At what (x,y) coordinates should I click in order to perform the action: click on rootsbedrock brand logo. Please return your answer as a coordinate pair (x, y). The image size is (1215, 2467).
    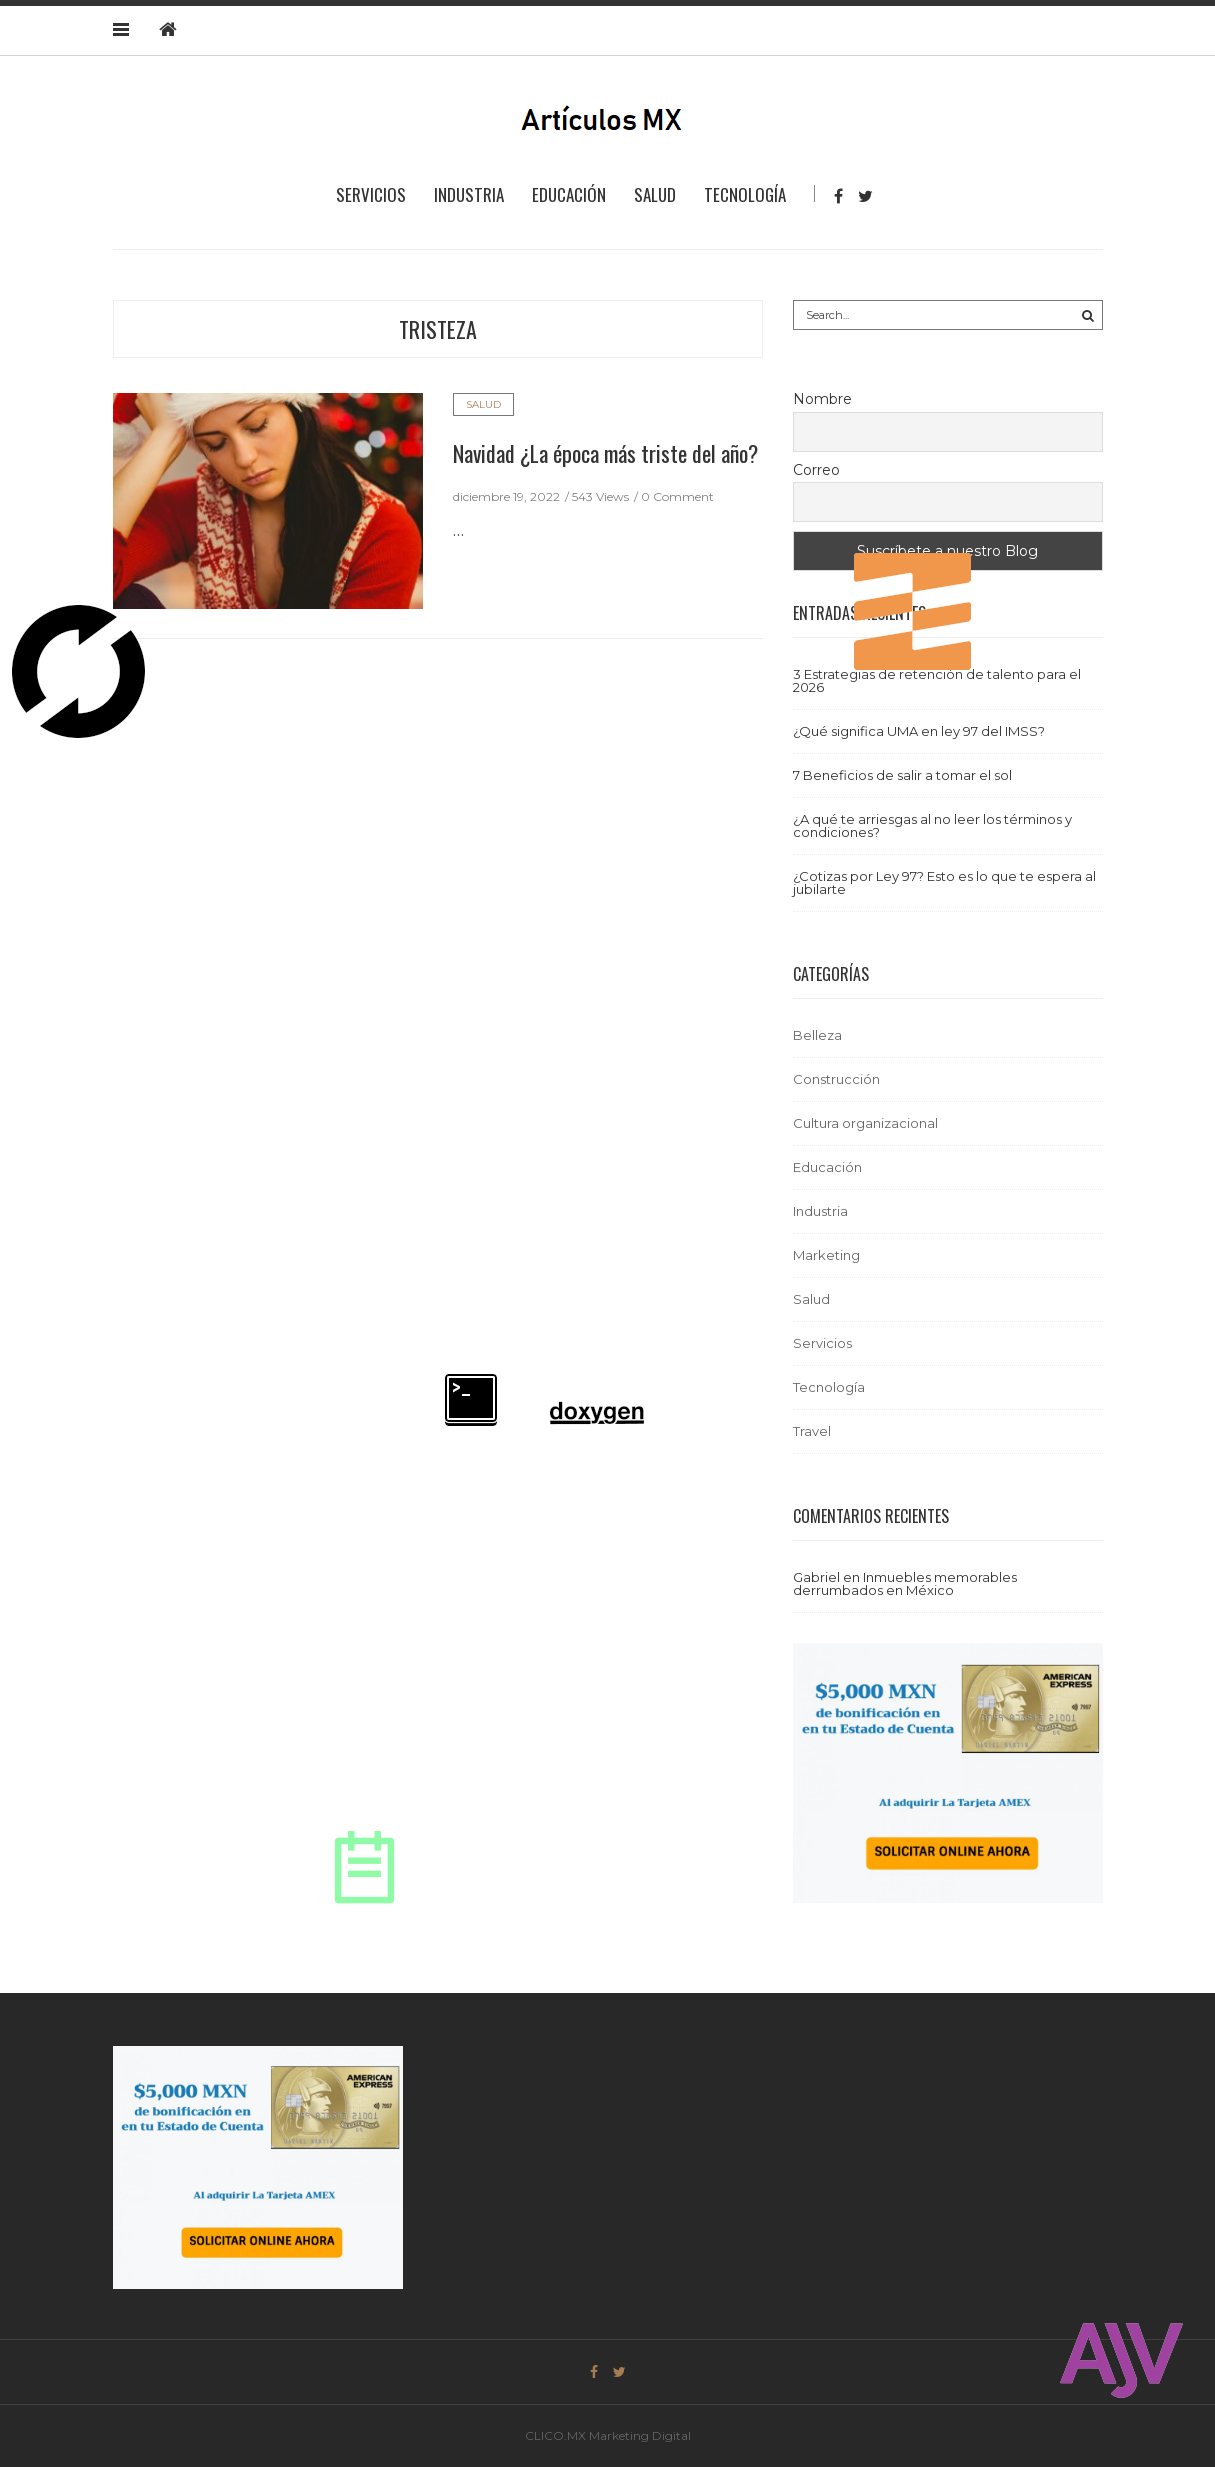
    Looking at the image, I should click on (912, 611).